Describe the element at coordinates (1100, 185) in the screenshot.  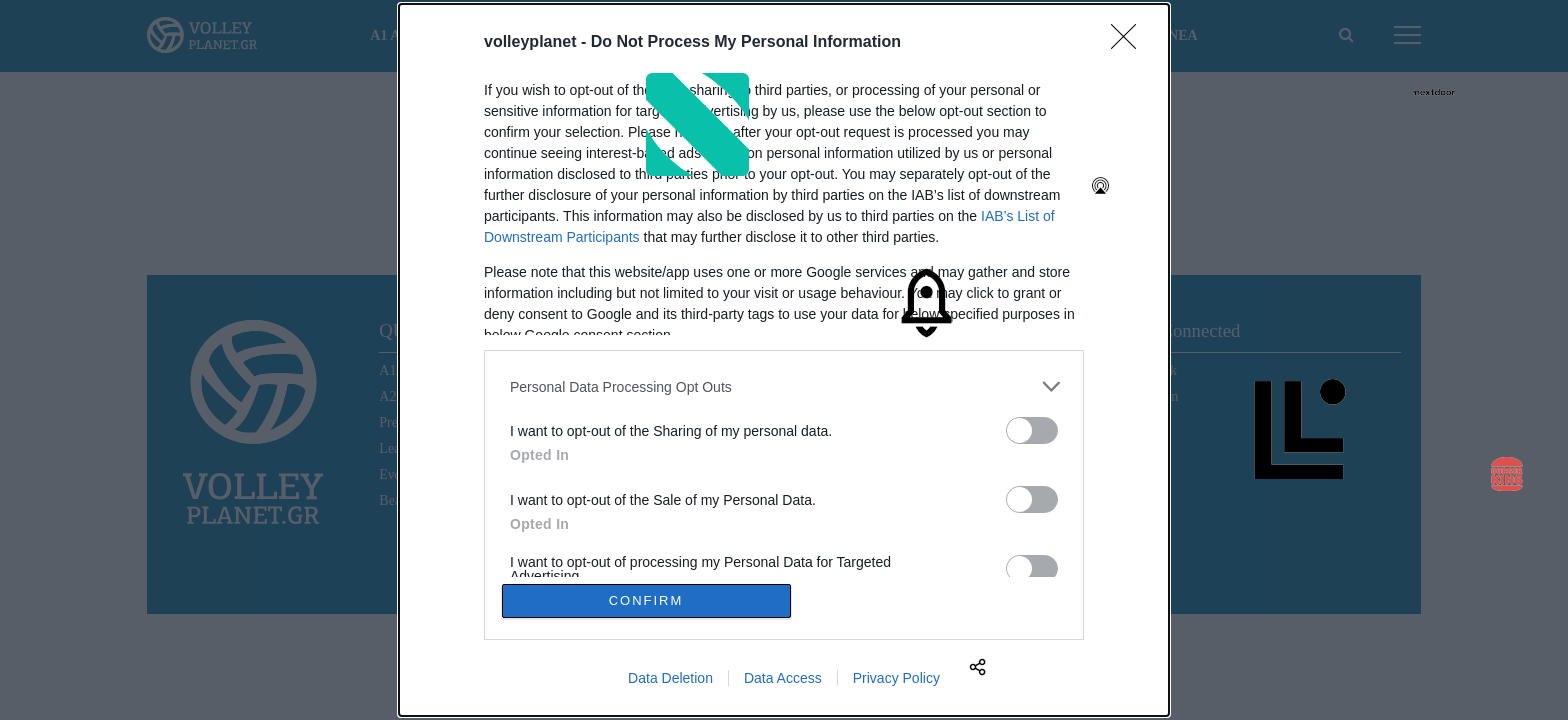
I see `stream audio to airplay-compatible devices` at that location.